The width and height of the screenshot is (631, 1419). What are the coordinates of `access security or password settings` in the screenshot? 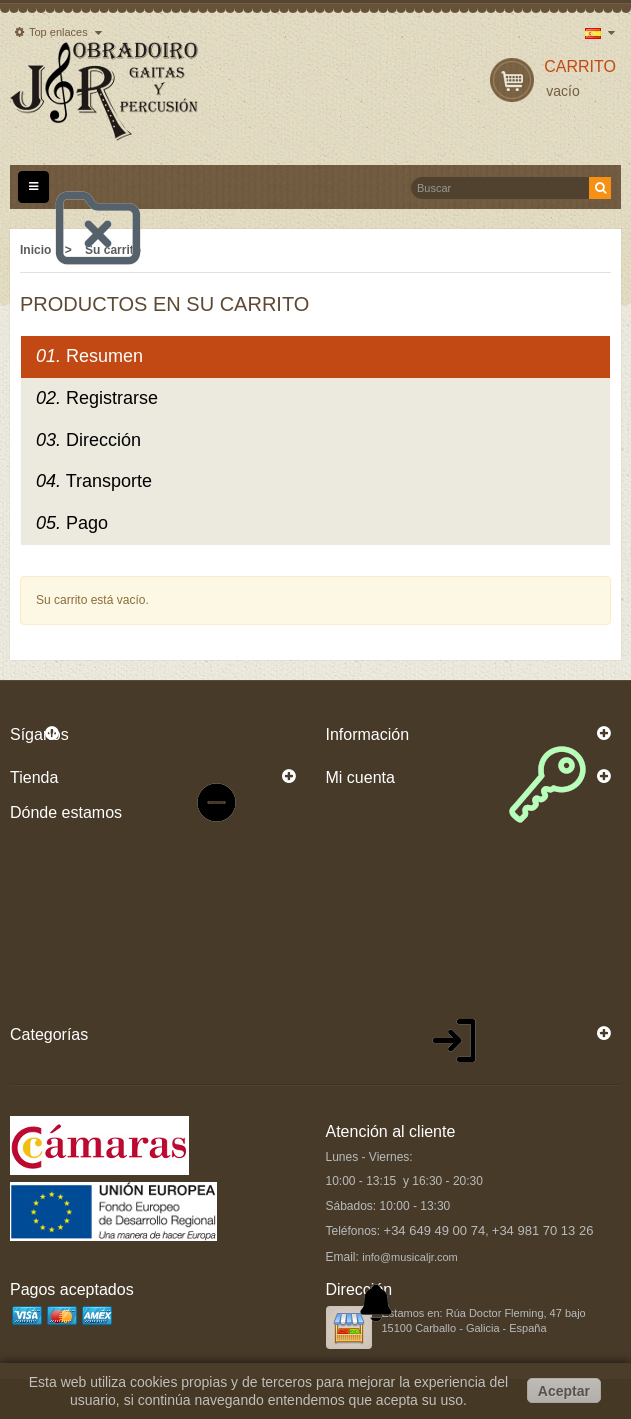 It's located at (547, 784).